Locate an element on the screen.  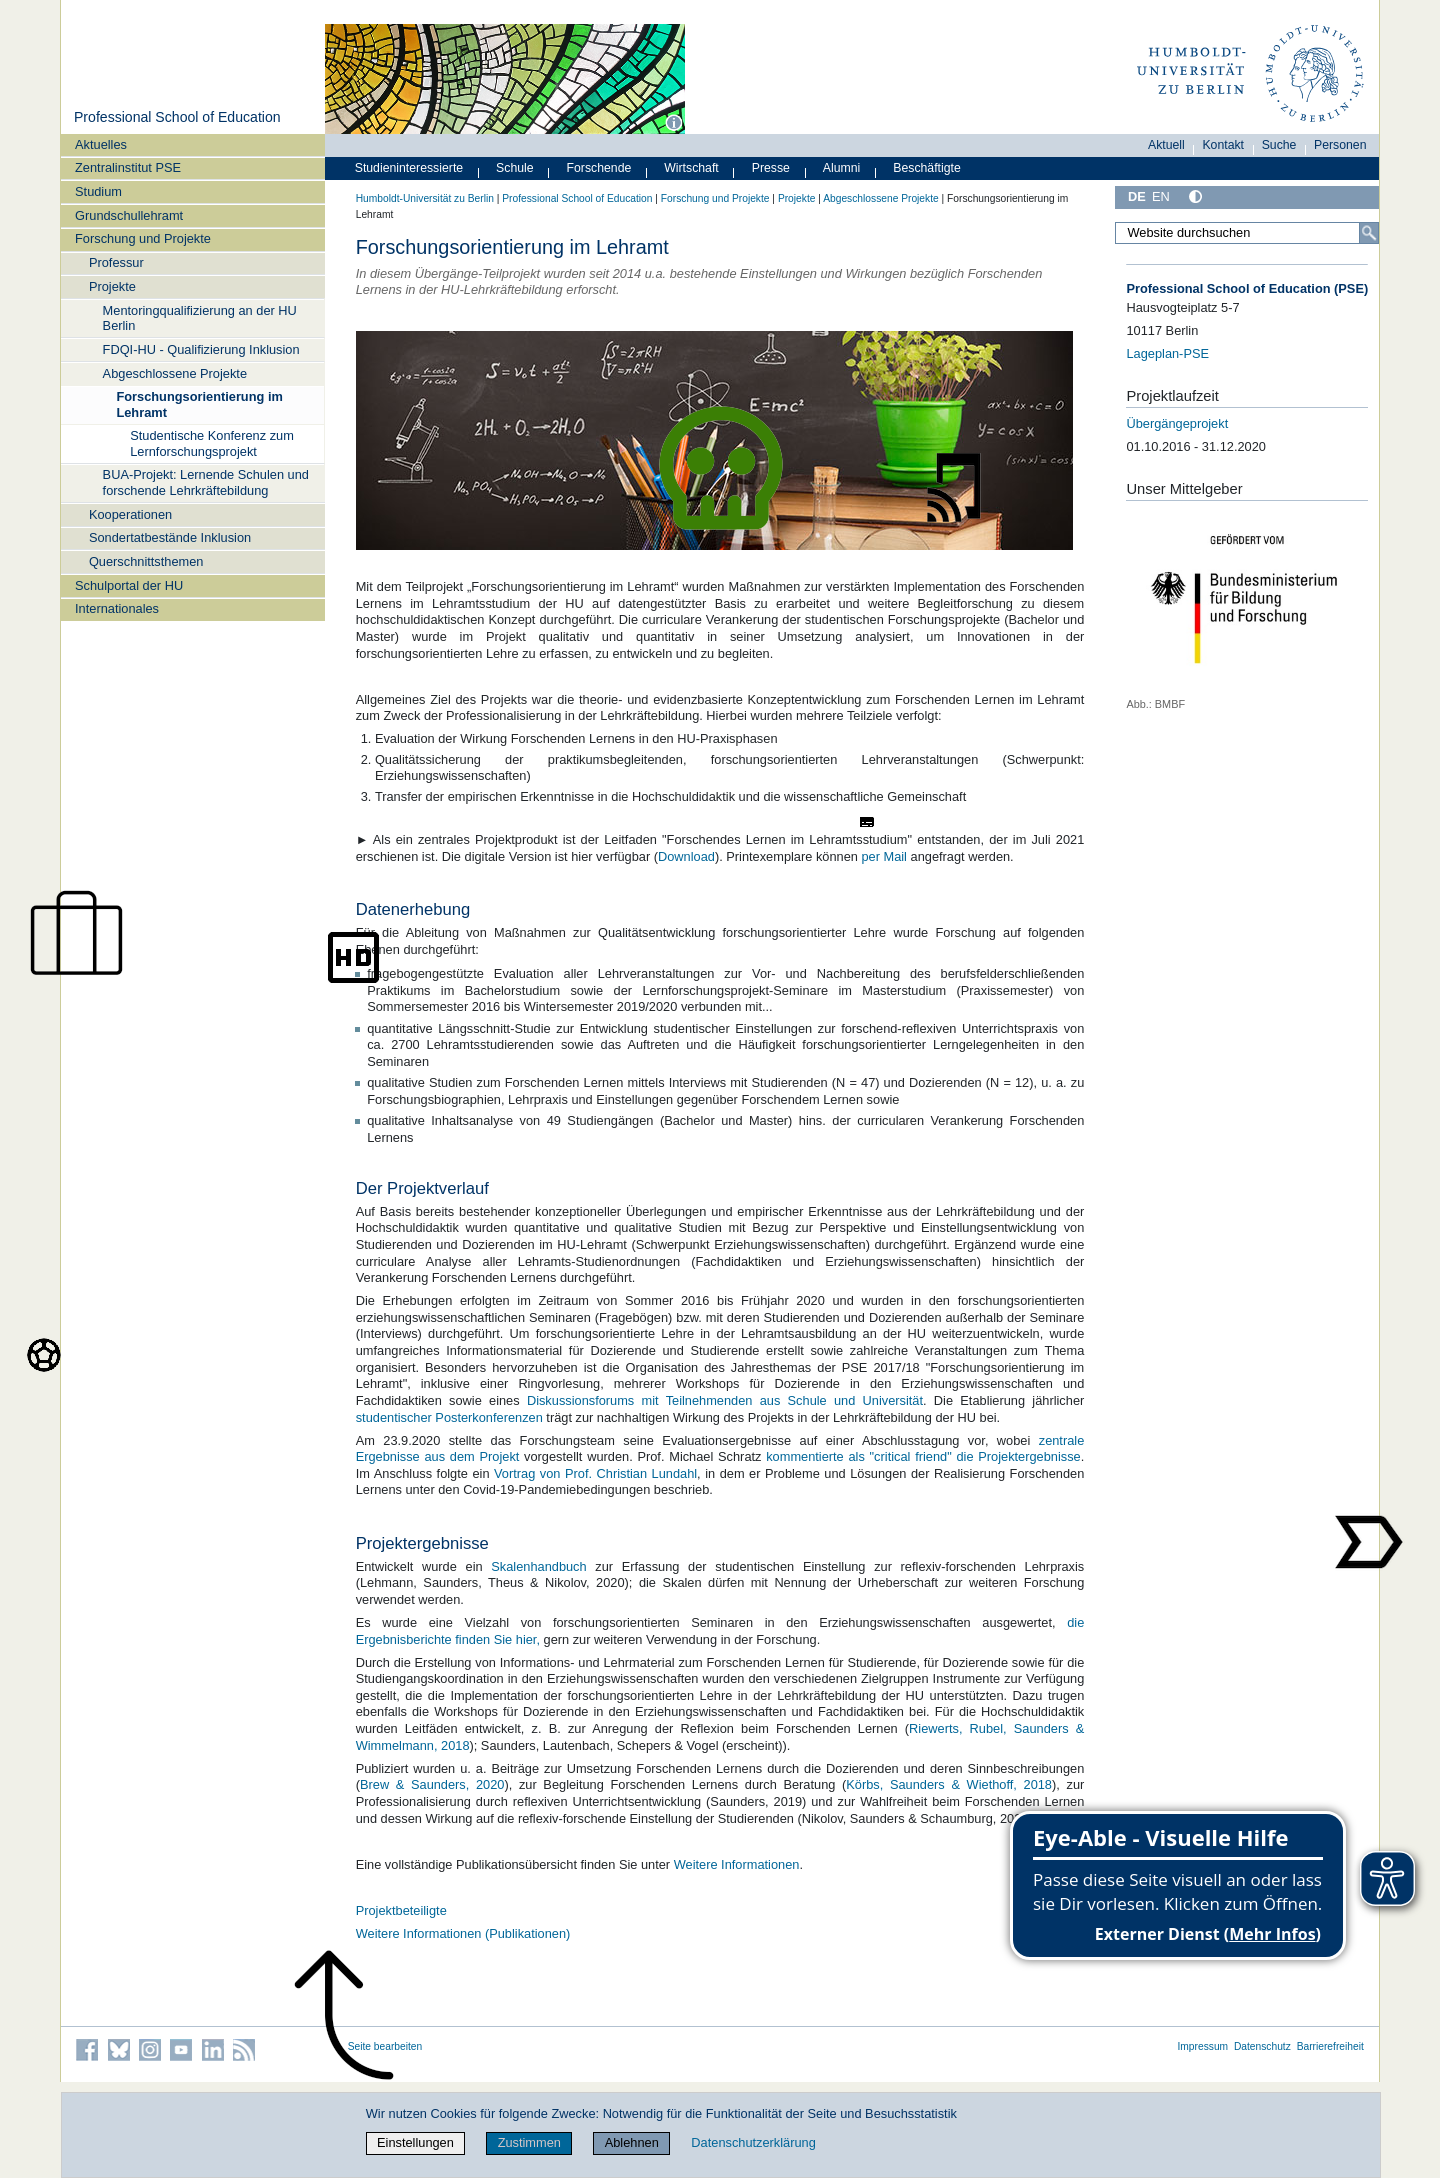
indicates dangerous or harmful content is located at coordinates (721, 468).